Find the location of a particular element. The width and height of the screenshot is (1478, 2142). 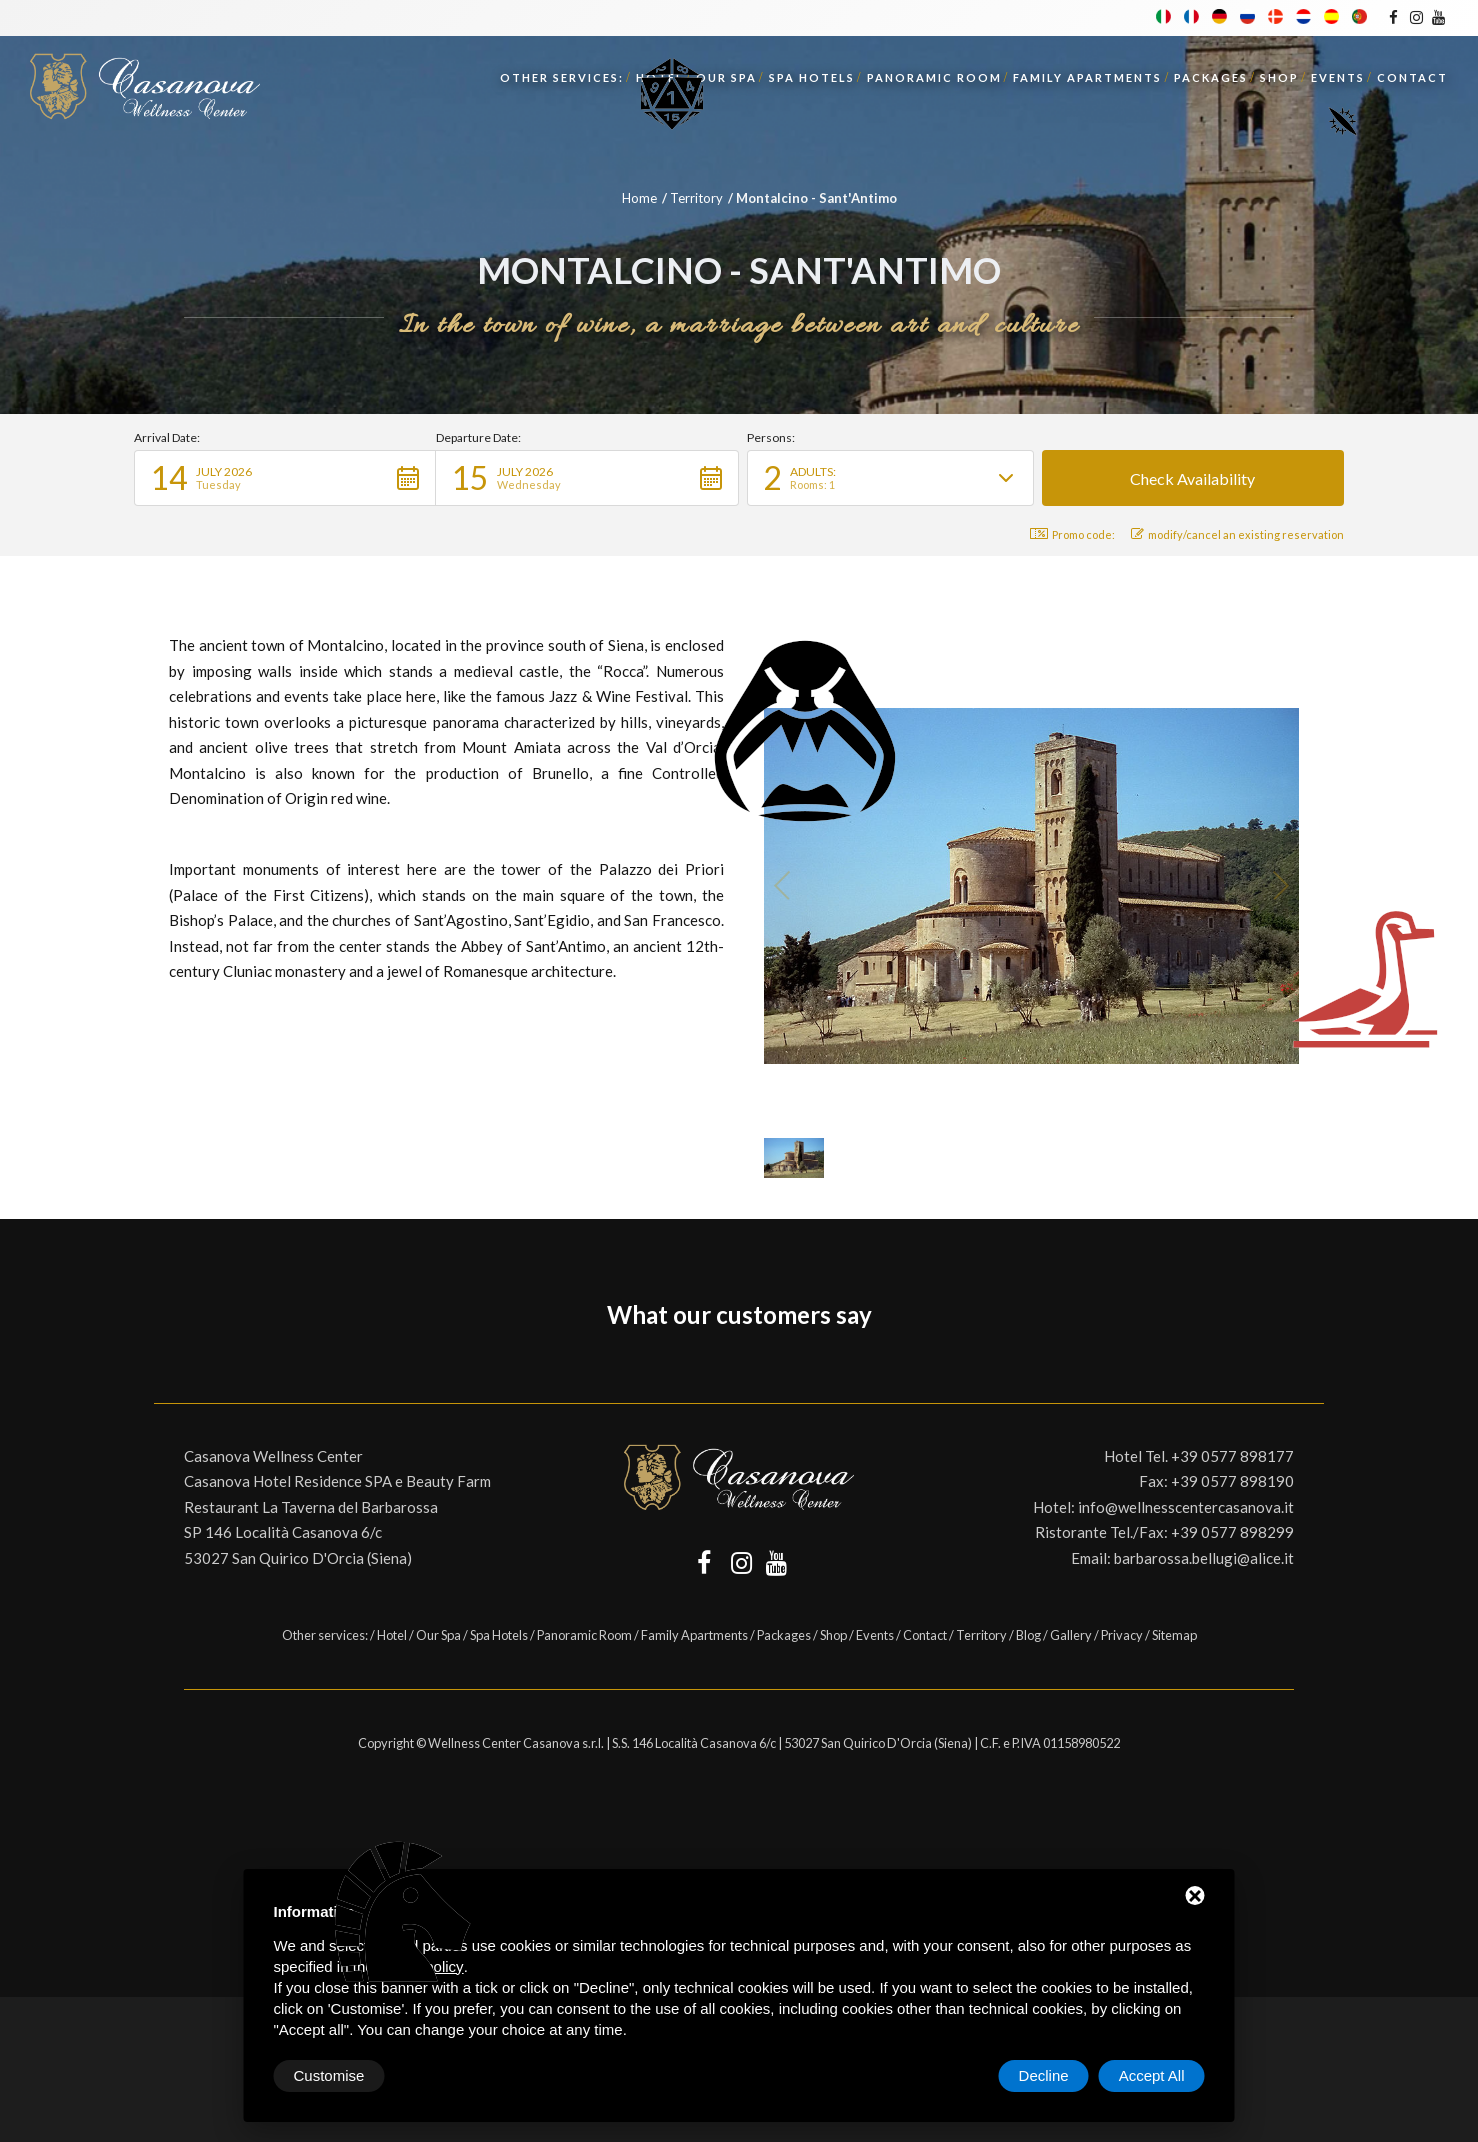

select the knight piece in a chess game is located at coordinates (403, 1911).